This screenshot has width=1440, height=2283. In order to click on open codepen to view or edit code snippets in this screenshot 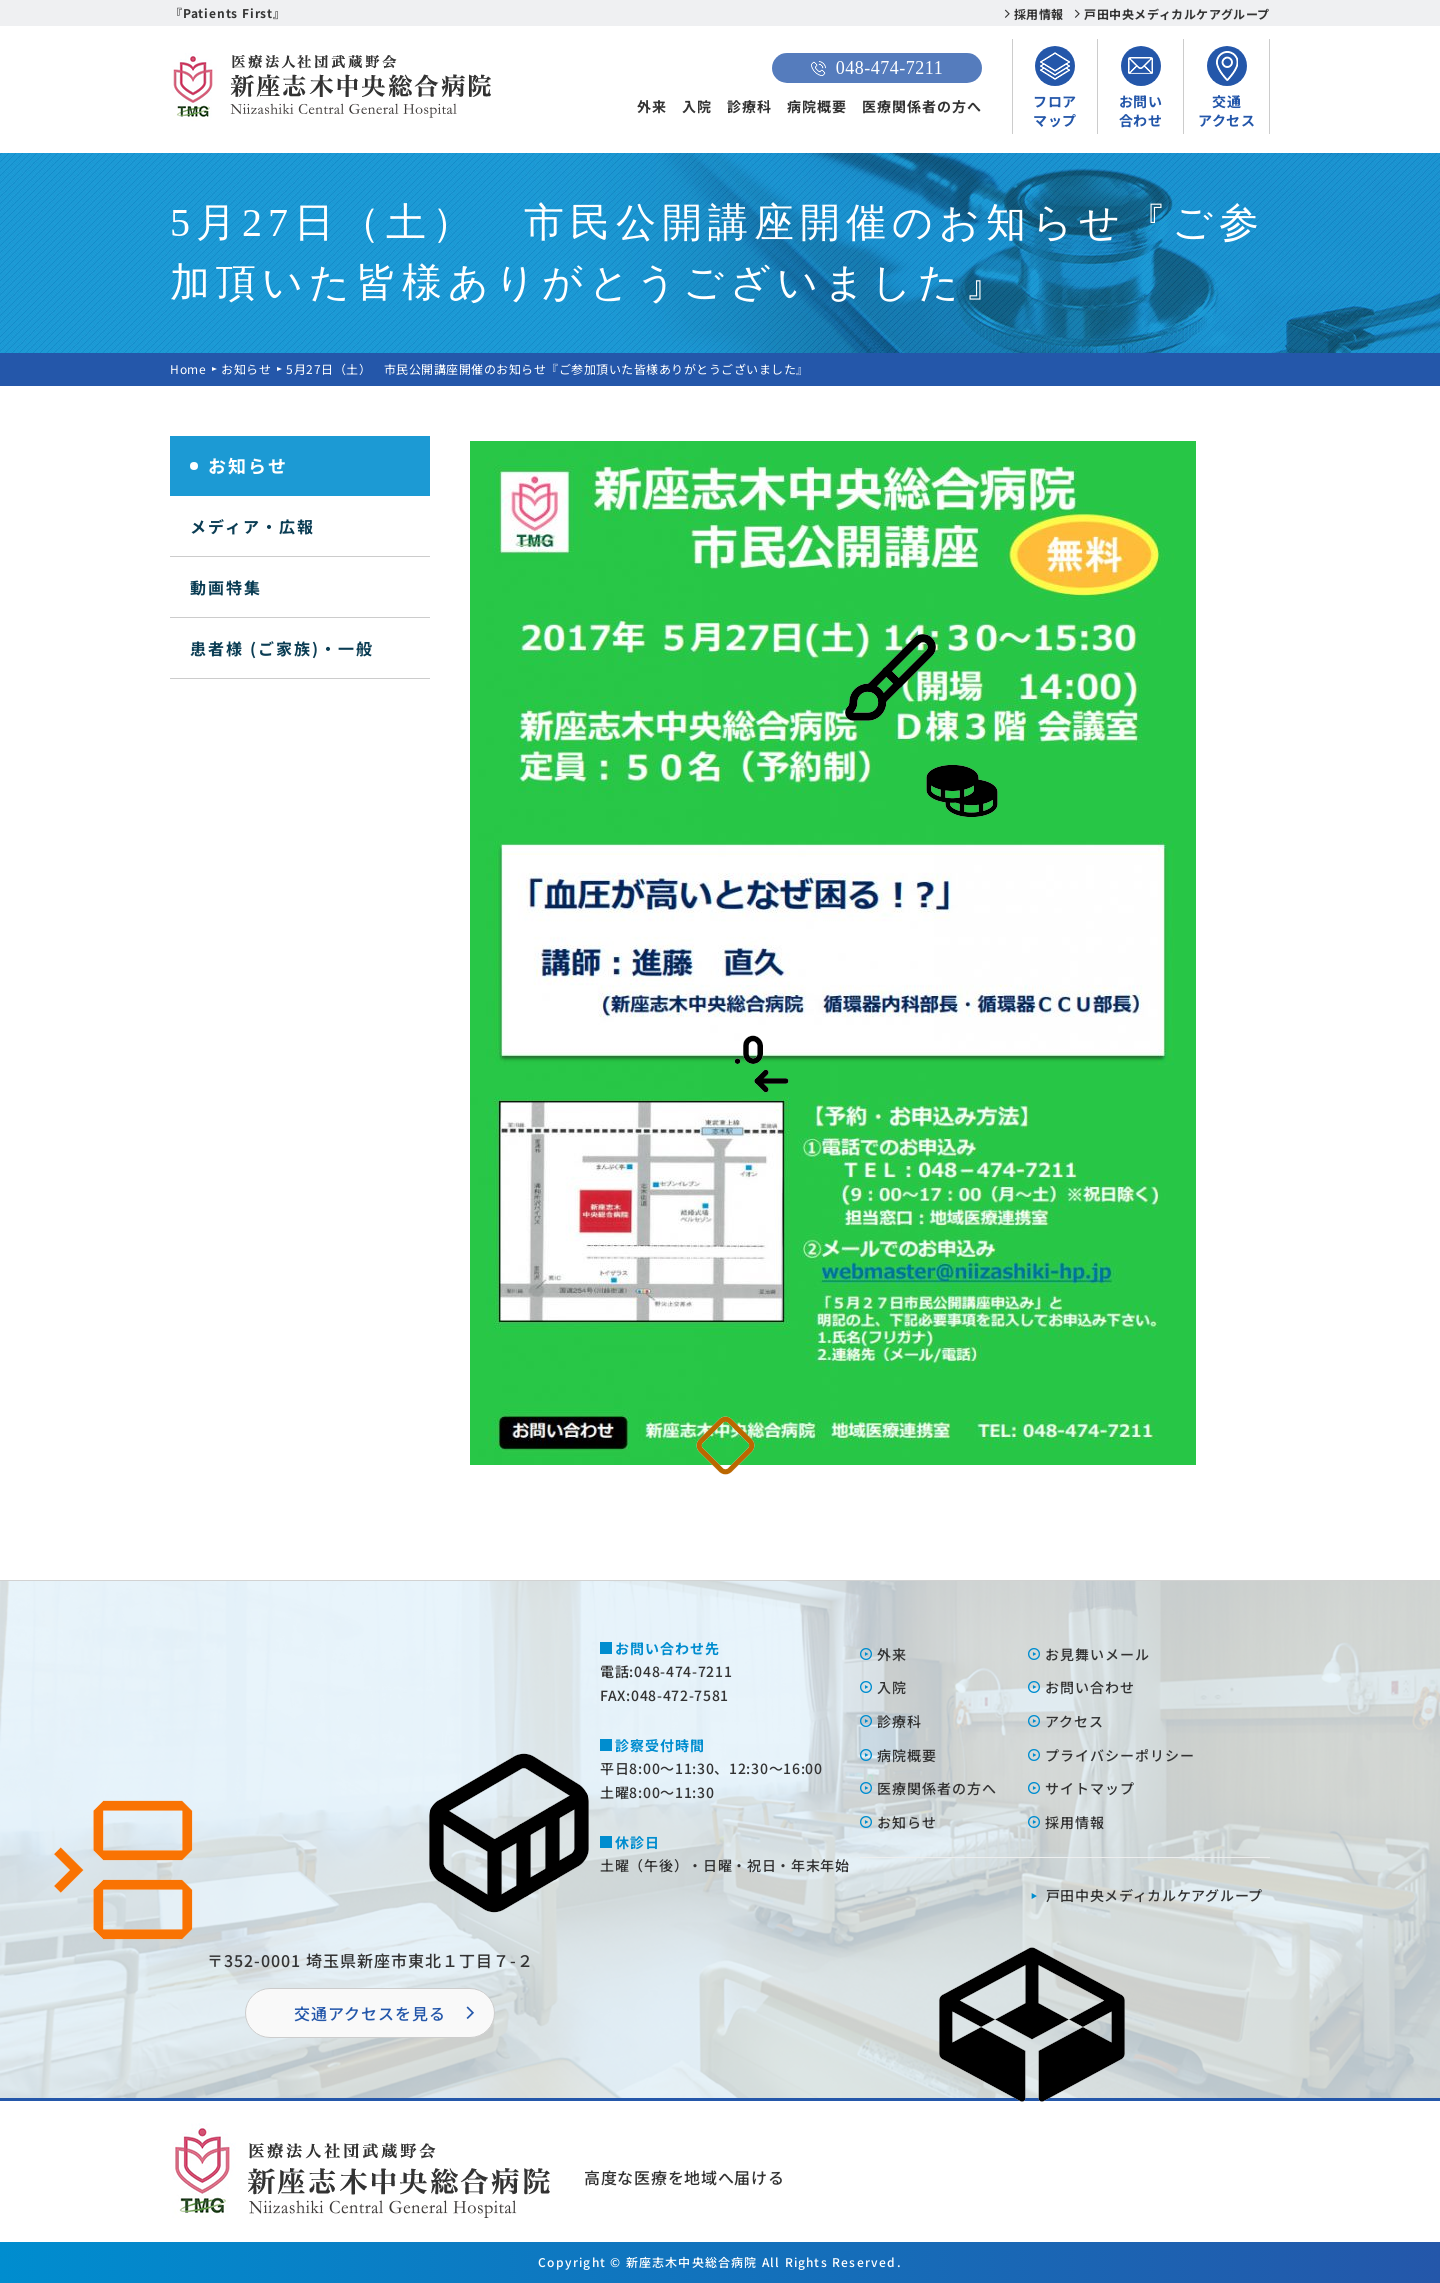, I will do `click(1032, 2027)`.